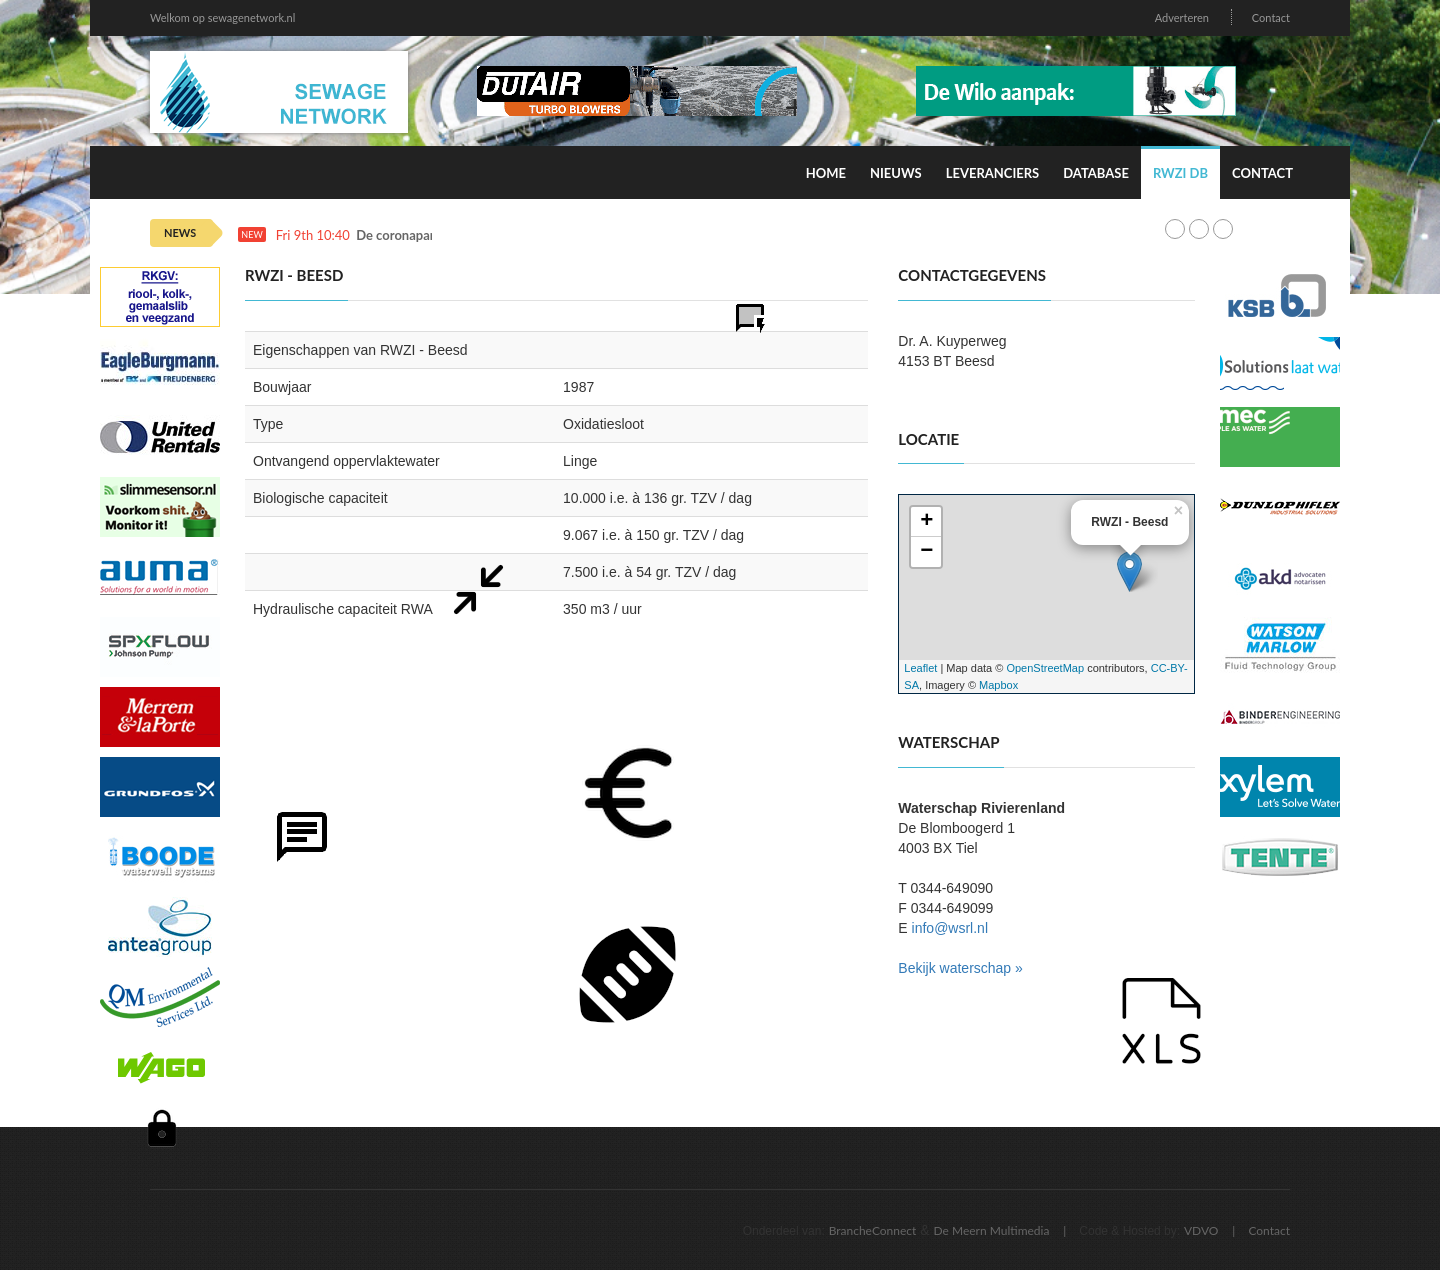 Image resolution: width=1440 pixels, height=1270 pixels. What do you see at coordinates (162, 1129) in the screenshot?
I see `indicates a secure connection` at bounding box center [162, 1129].